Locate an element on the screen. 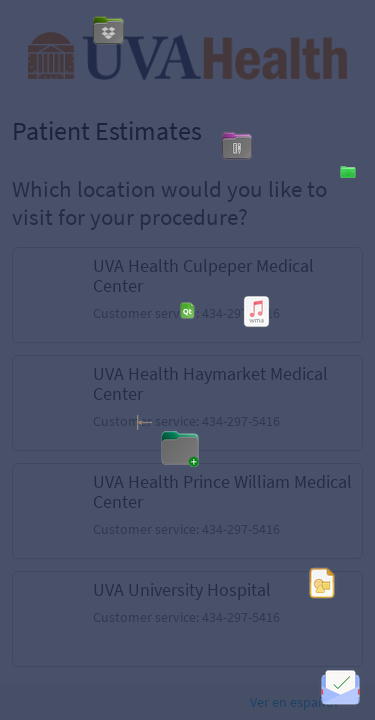  a QML source file used in Qt development is located at coordinates (187, 310).